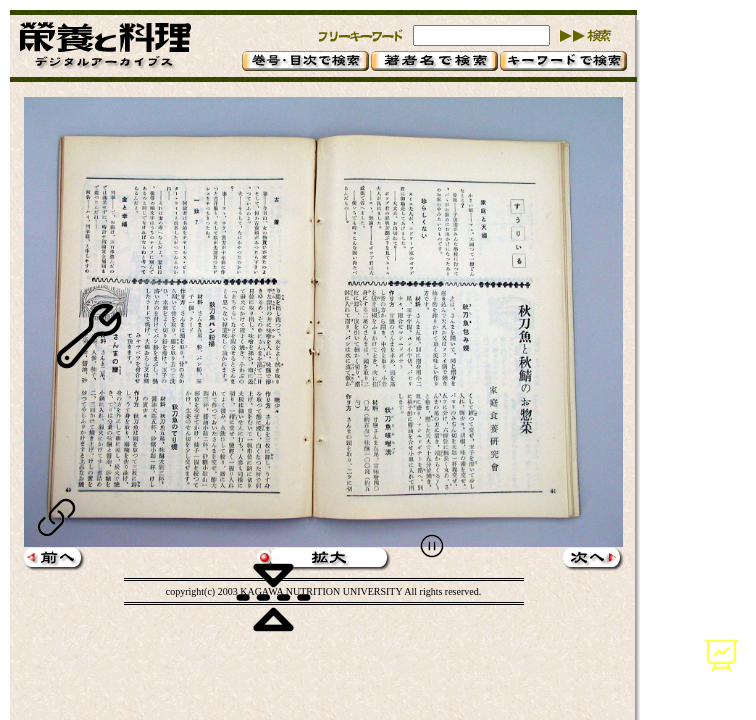 This screenshot has width=756, height=720. What do you see at coordinates (89, 336) in the screenshot?
I see `access settings or configuration options` at bounding box center [89, 336].